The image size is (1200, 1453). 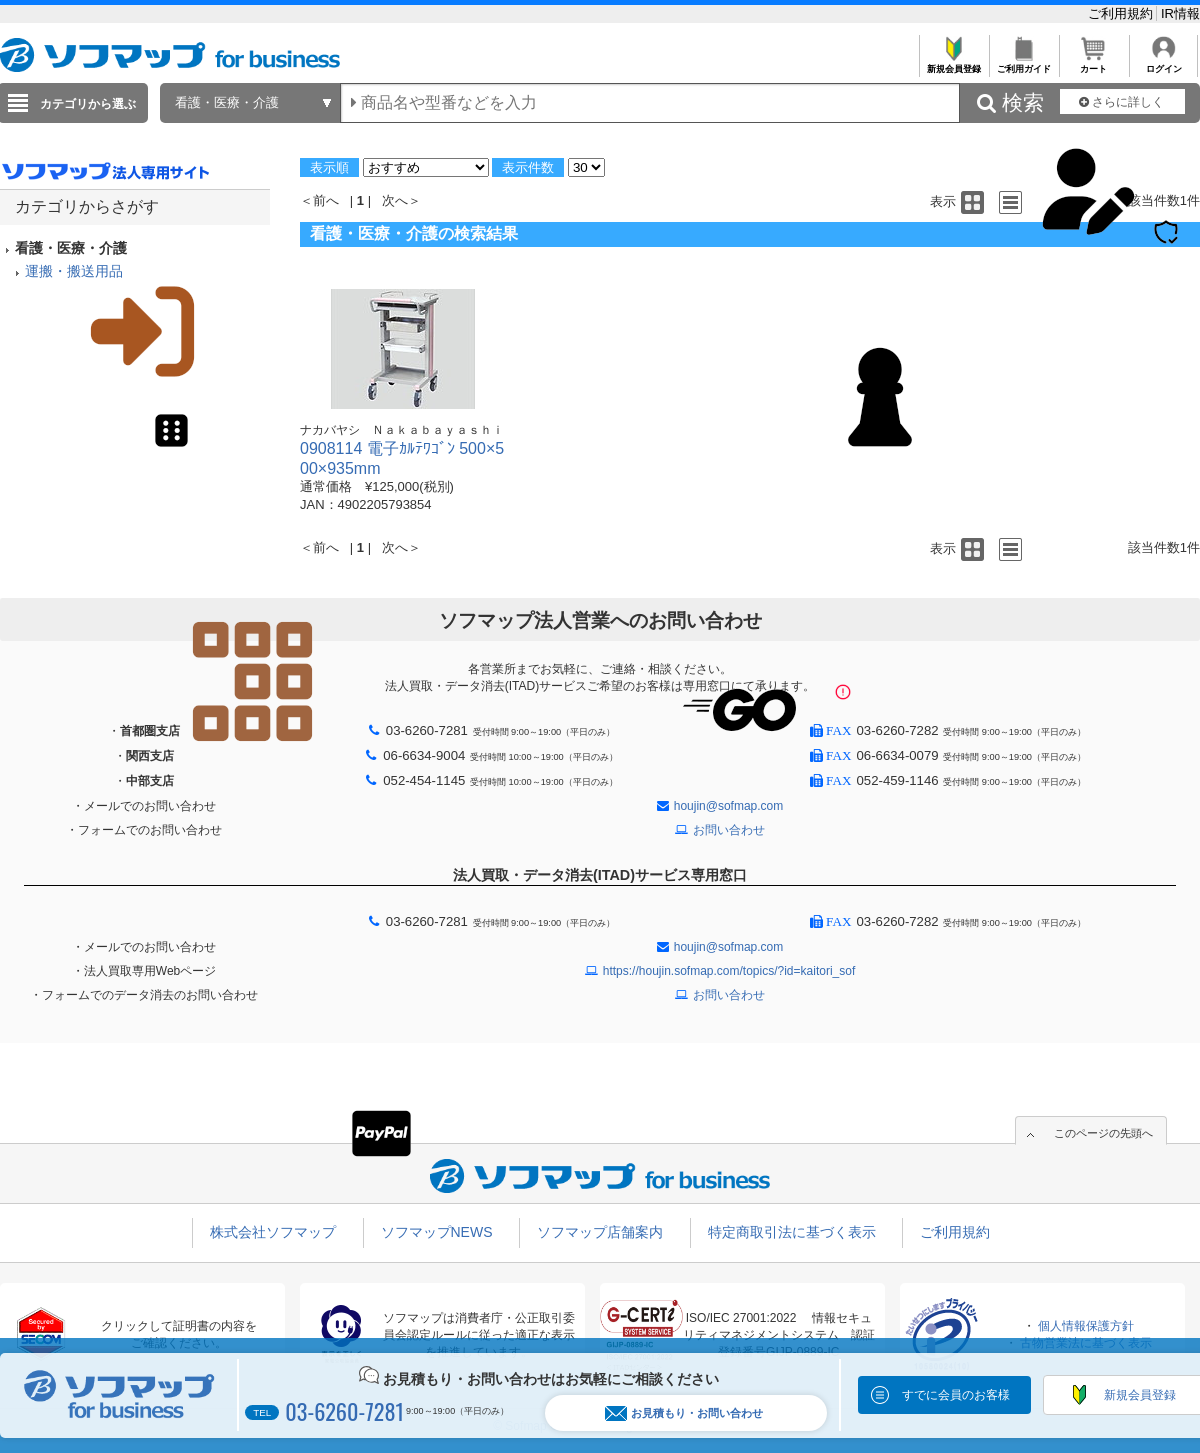 I want to click on edit user profile, so click(x=1086, y=188).